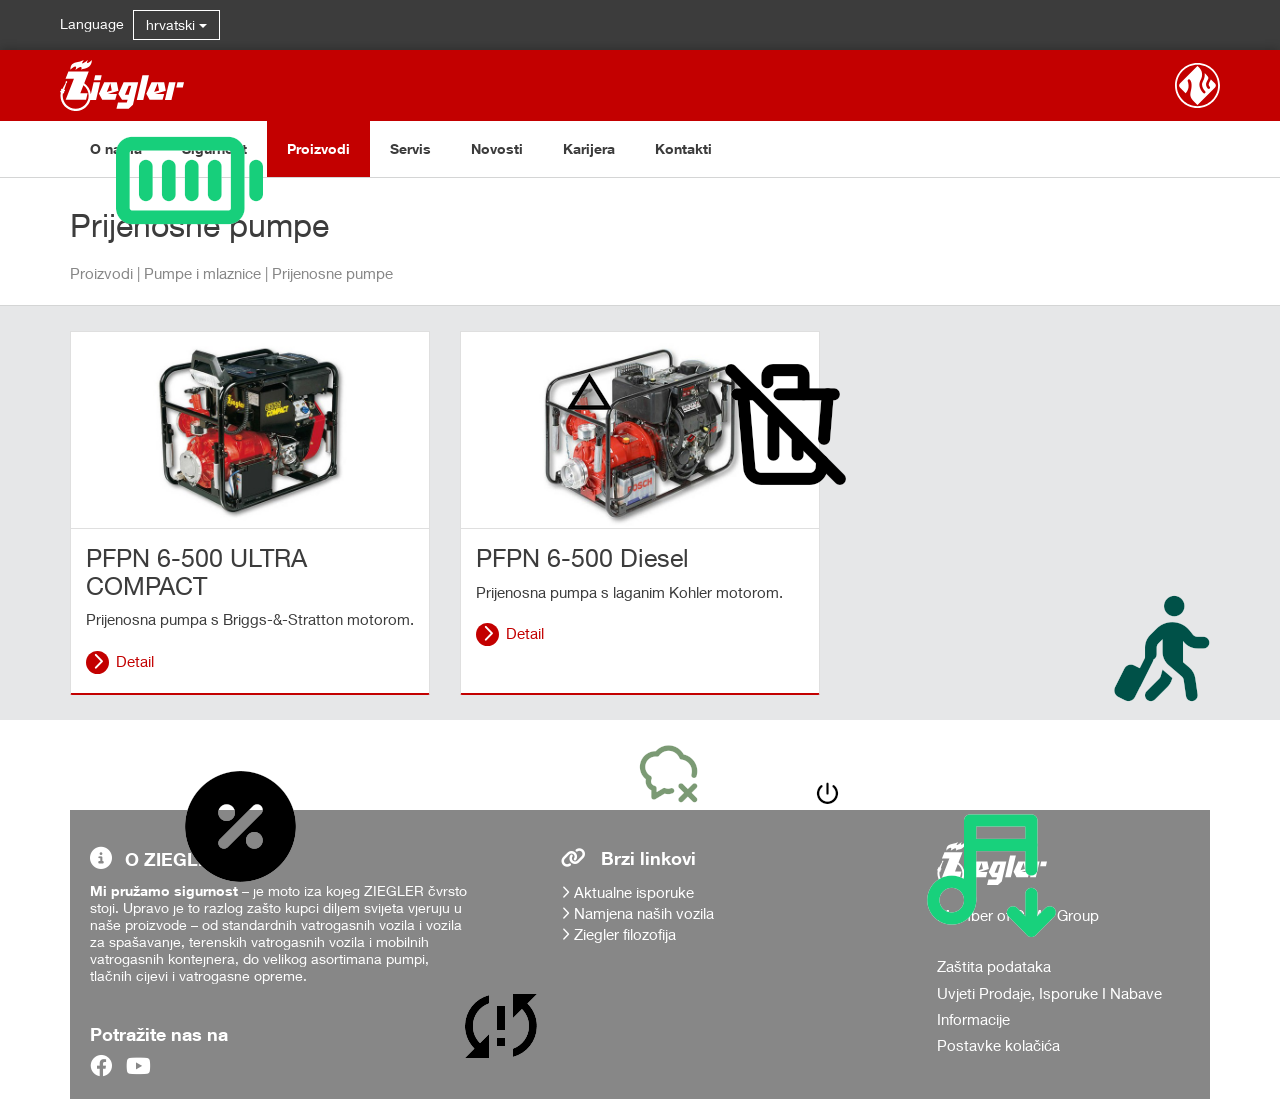 Image resolution: width=1280 pixels, height=1099 pixels. What do you see at coordinates (988, 869) in the screenshot?
I see `download music or audio file` at bounding box center [988, 869].